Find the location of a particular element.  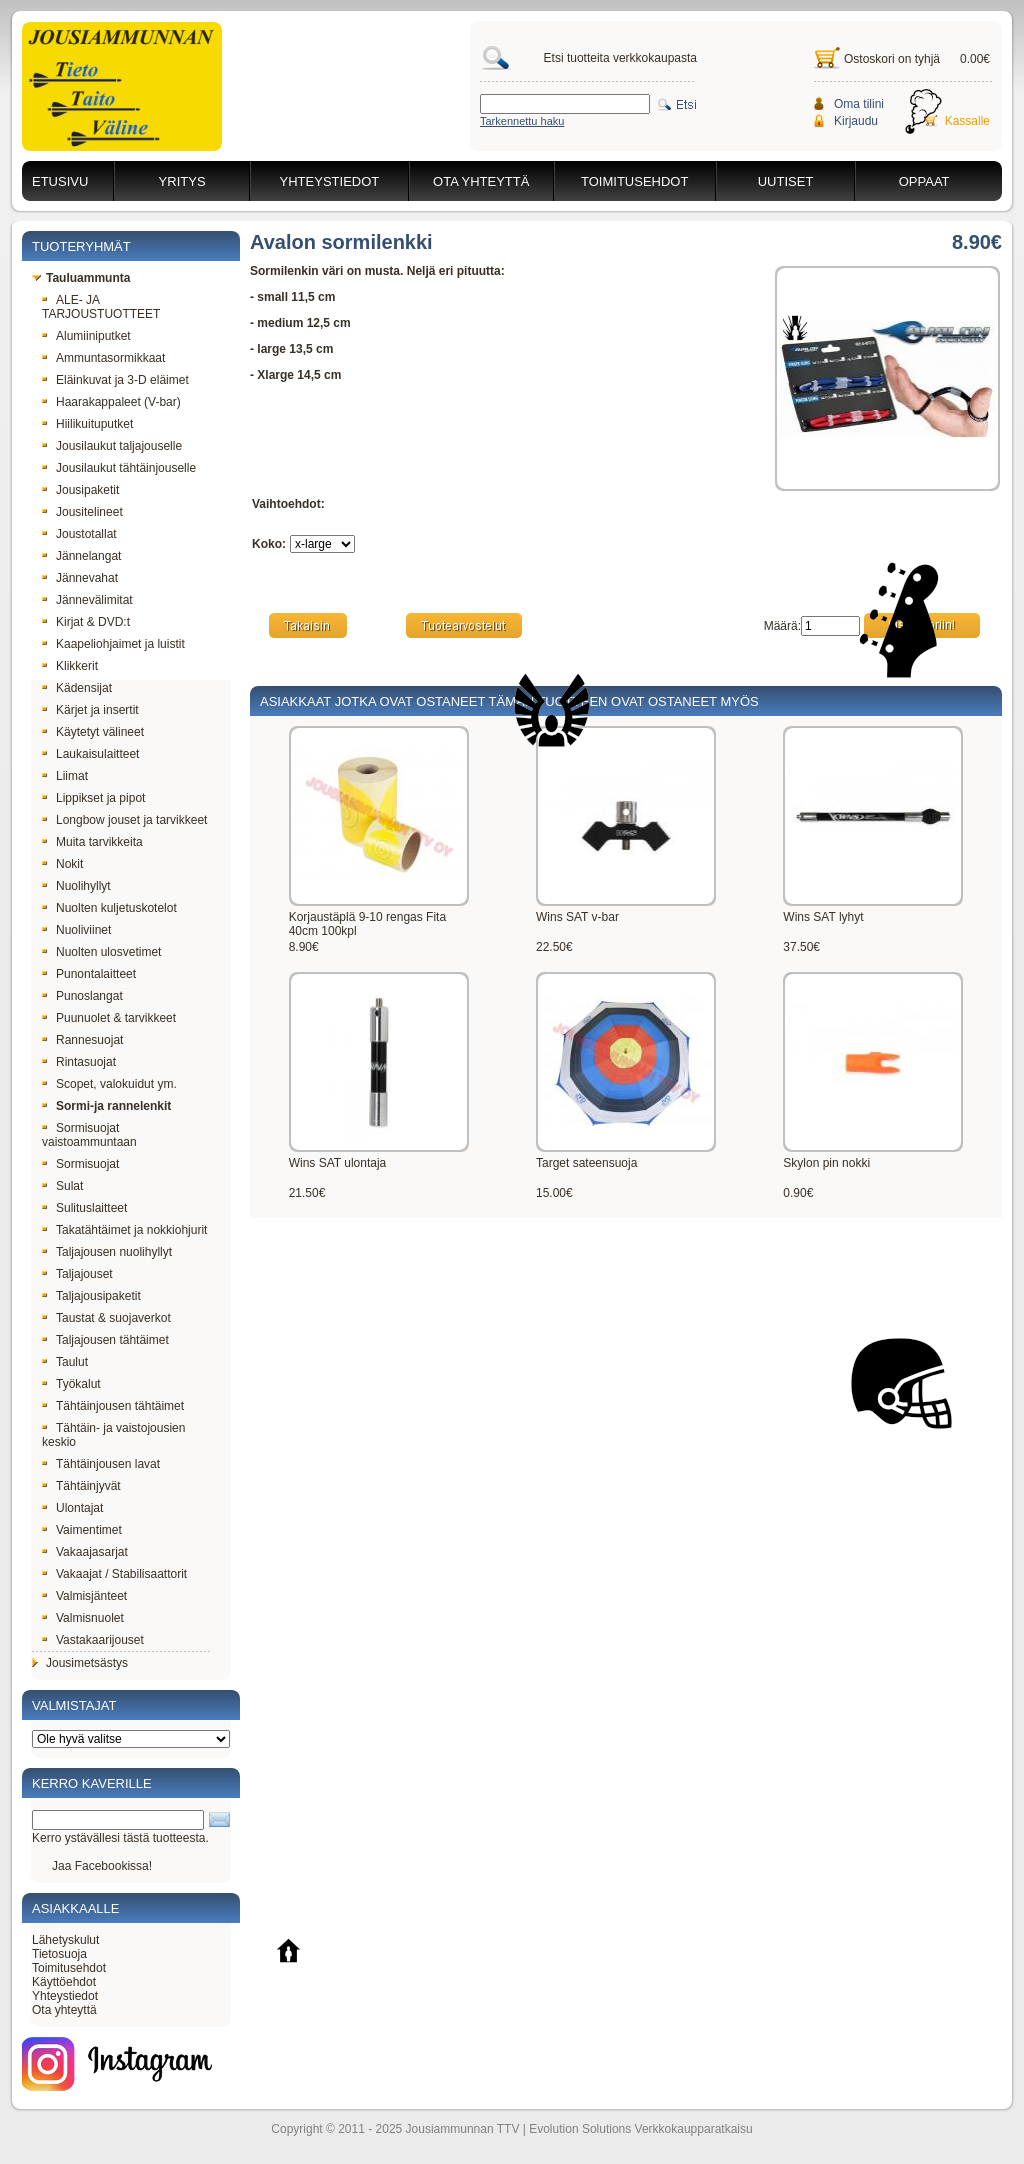

select angel or celestial character class is located at coordinates (551, 709).